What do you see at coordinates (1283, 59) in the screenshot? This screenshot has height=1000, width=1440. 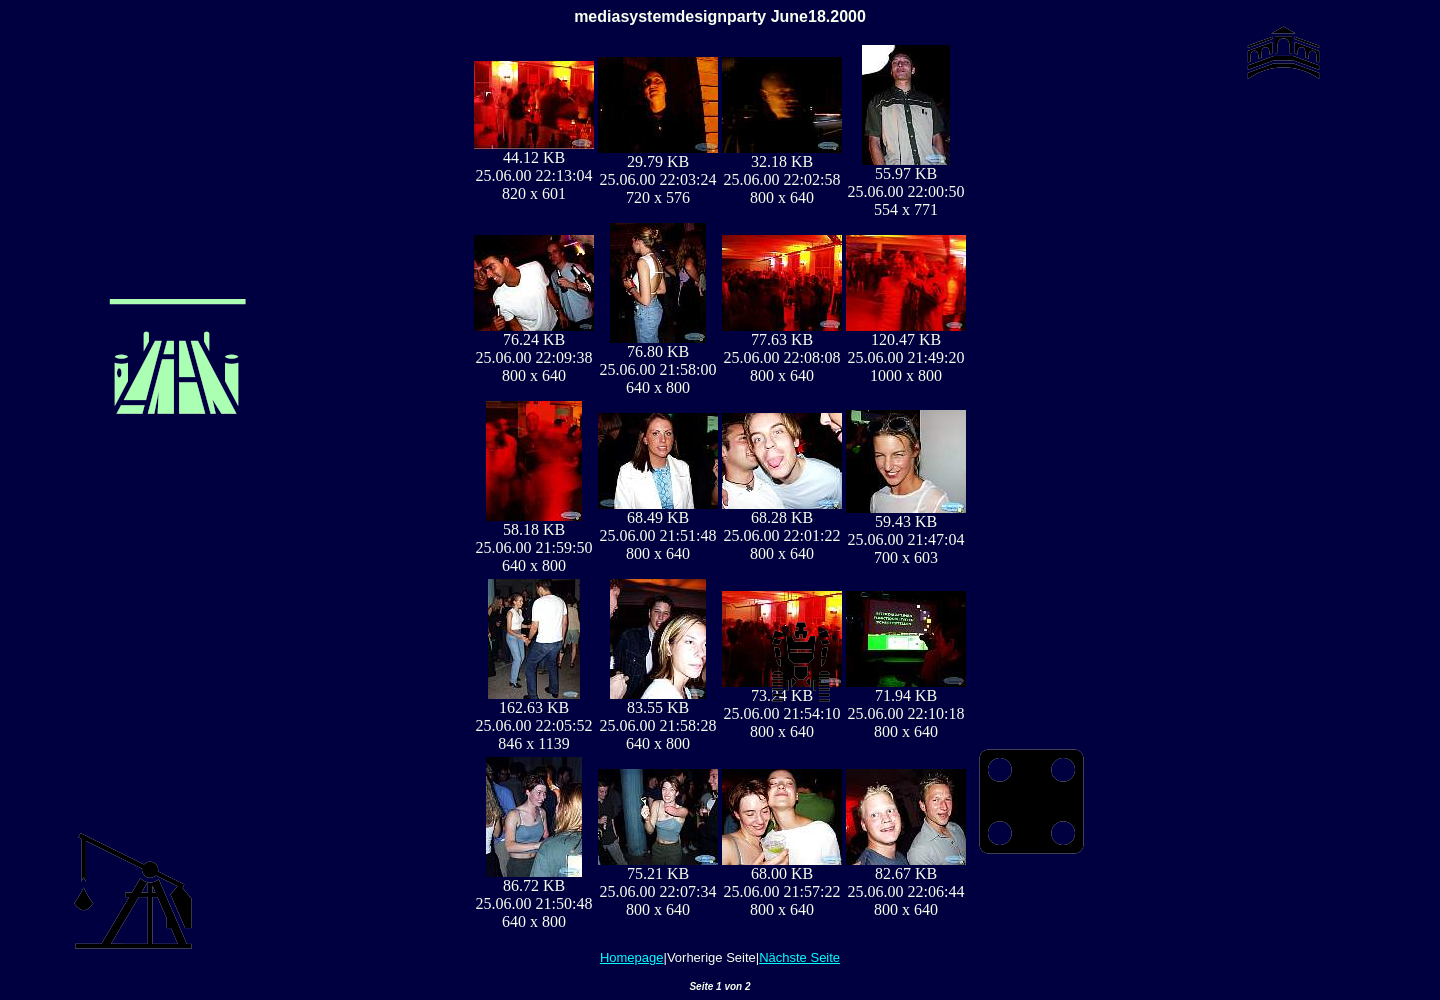 I see `explore Venice or Italian landmarks` at bounding box center [1283, 59].